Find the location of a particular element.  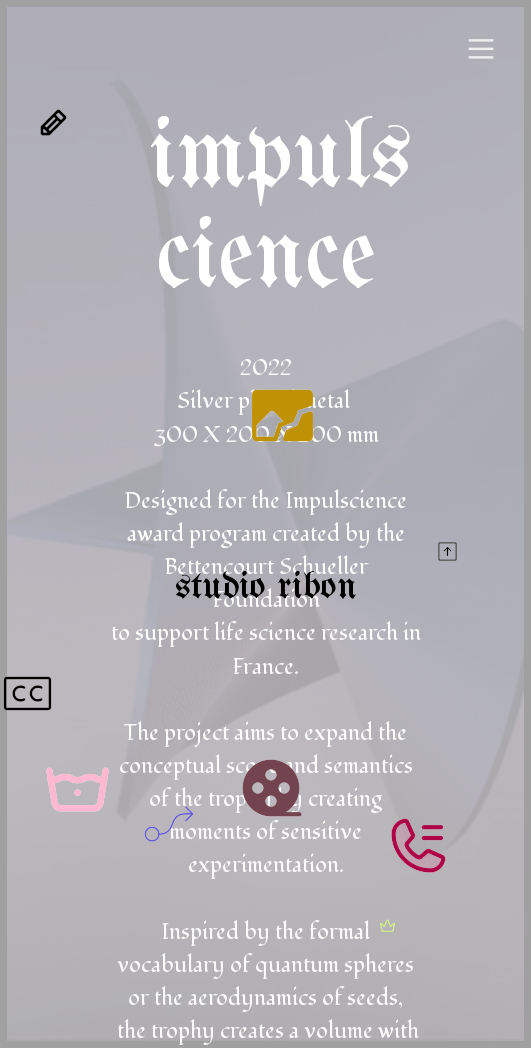

enable closed captions for video content is located at coordinates (27, 693).